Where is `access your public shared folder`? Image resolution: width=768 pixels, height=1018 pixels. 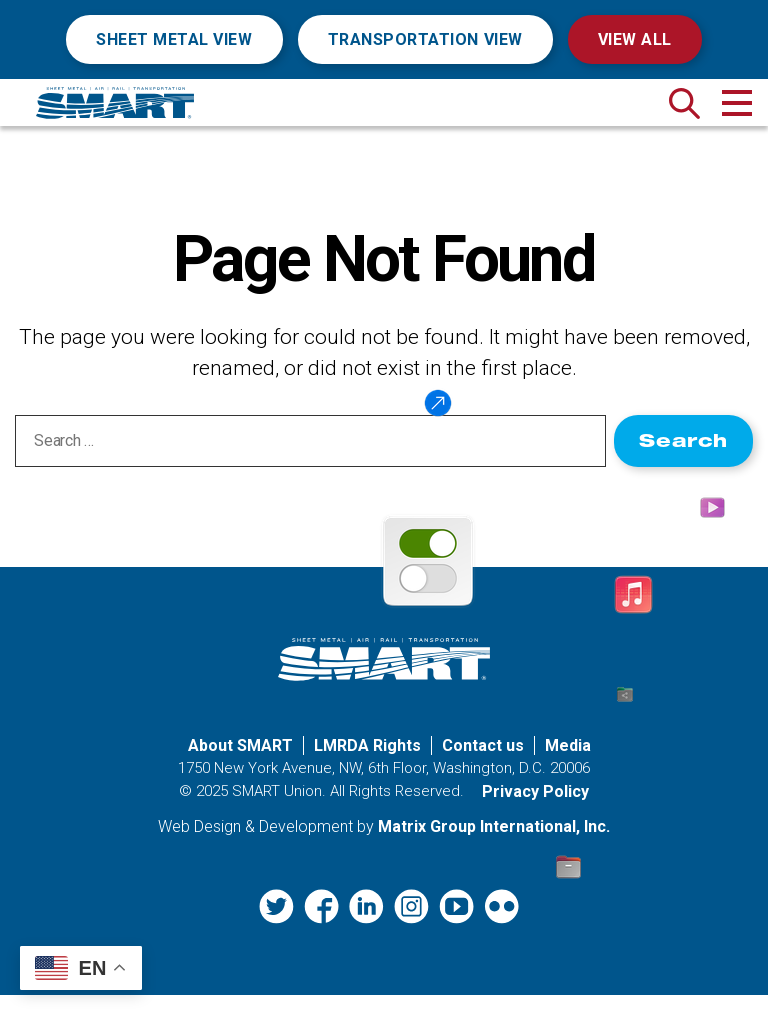 access your public shared folder is located at coordinates (625, 694).